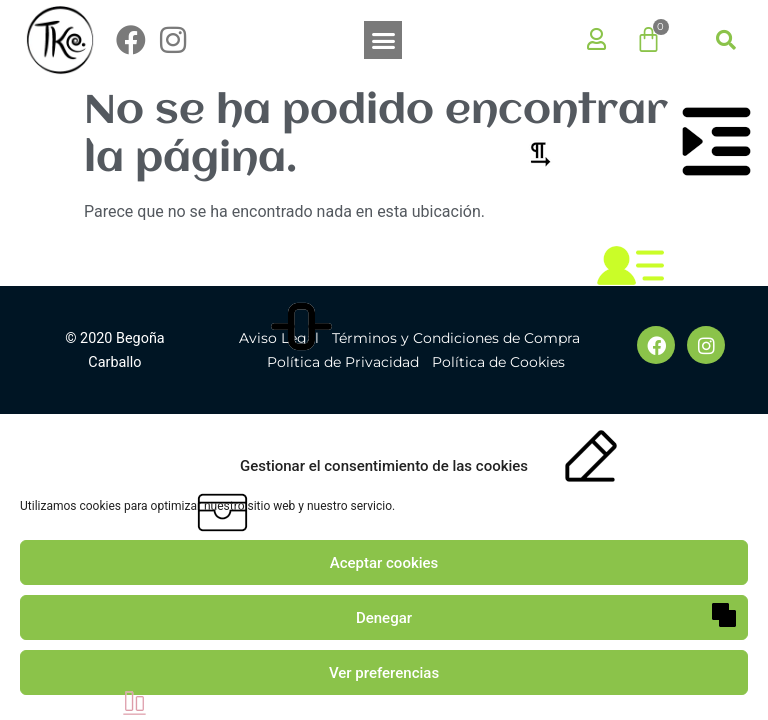  Describe the element at coordinates (134, 703) in the screenshot. I see `align selected objects to the bottom edge` at that location.